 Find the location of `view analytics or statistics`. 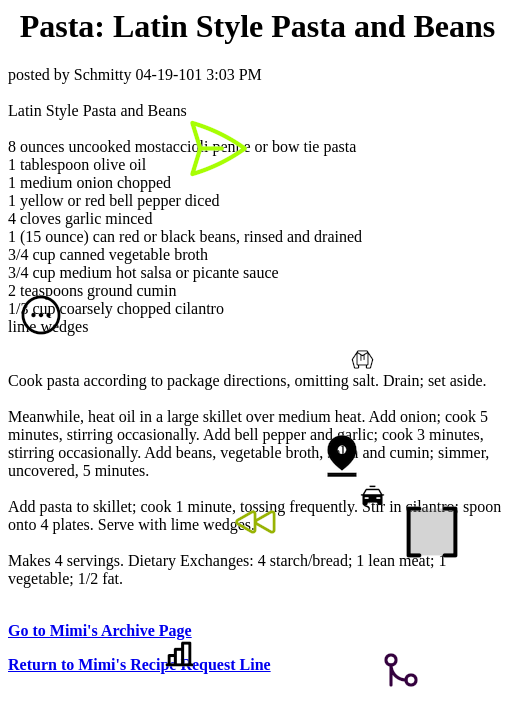

view analytics or statistics is located at coordinates (179, 654).